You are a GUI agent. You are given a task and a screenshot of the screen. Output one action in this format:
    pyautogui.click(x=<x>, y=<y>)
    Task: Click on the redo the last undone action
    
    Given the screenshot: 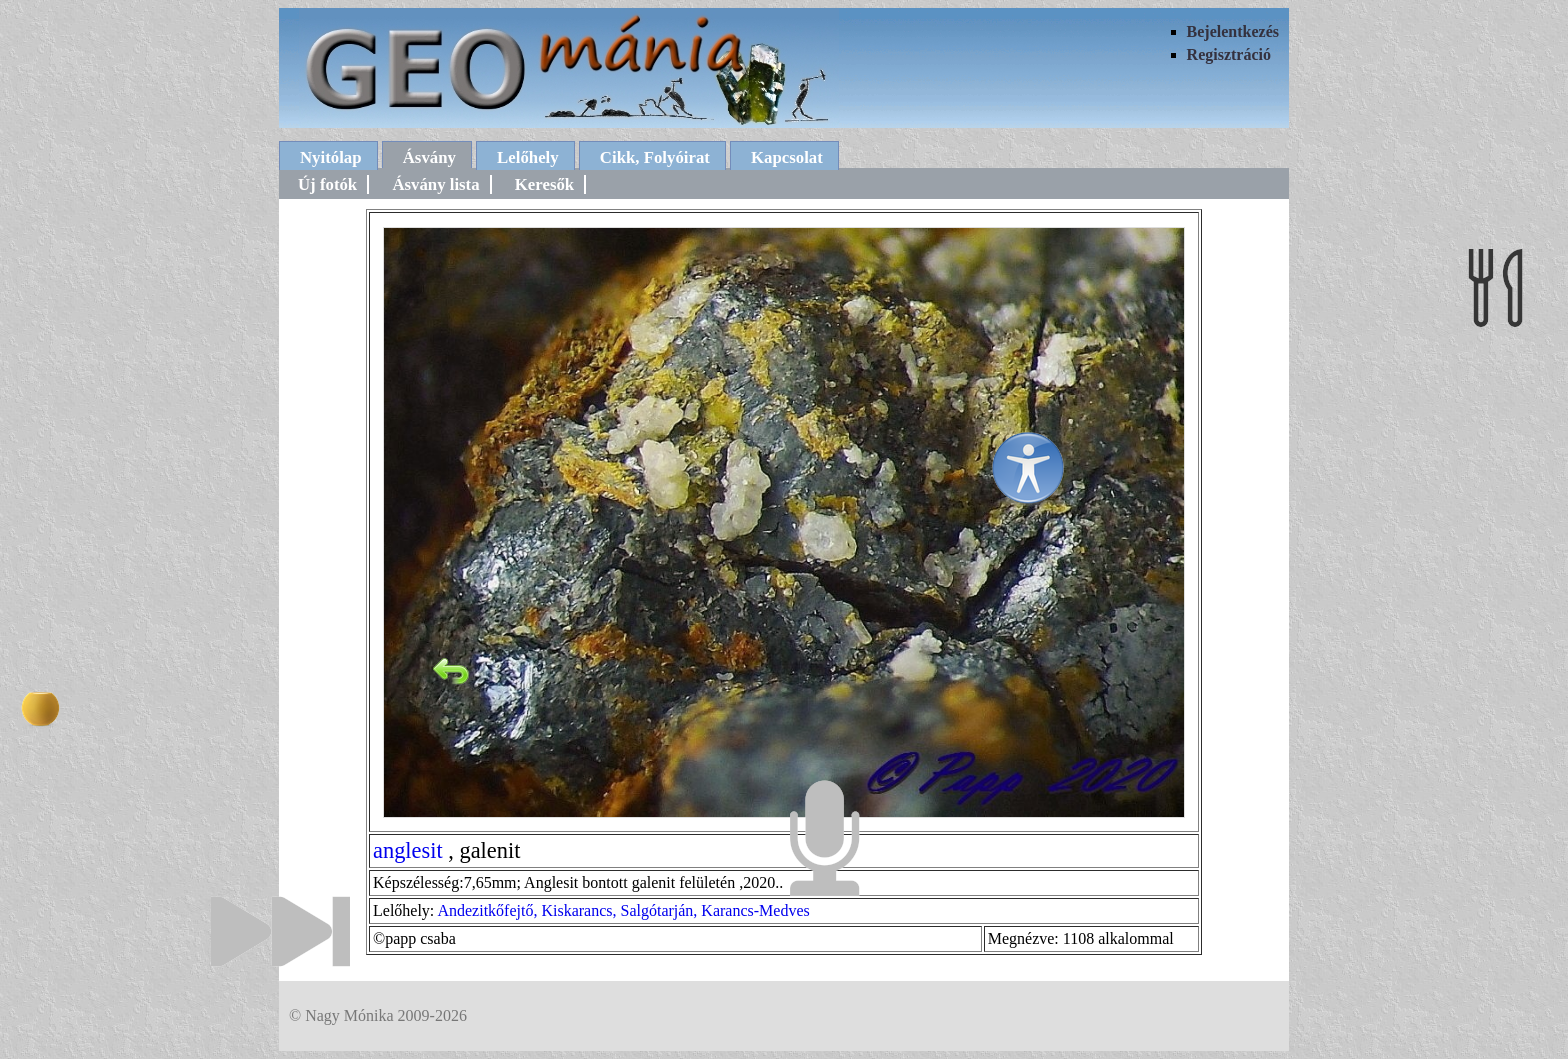 What is the action you would take?
    pyautogui.click(x=452, y=670)
    